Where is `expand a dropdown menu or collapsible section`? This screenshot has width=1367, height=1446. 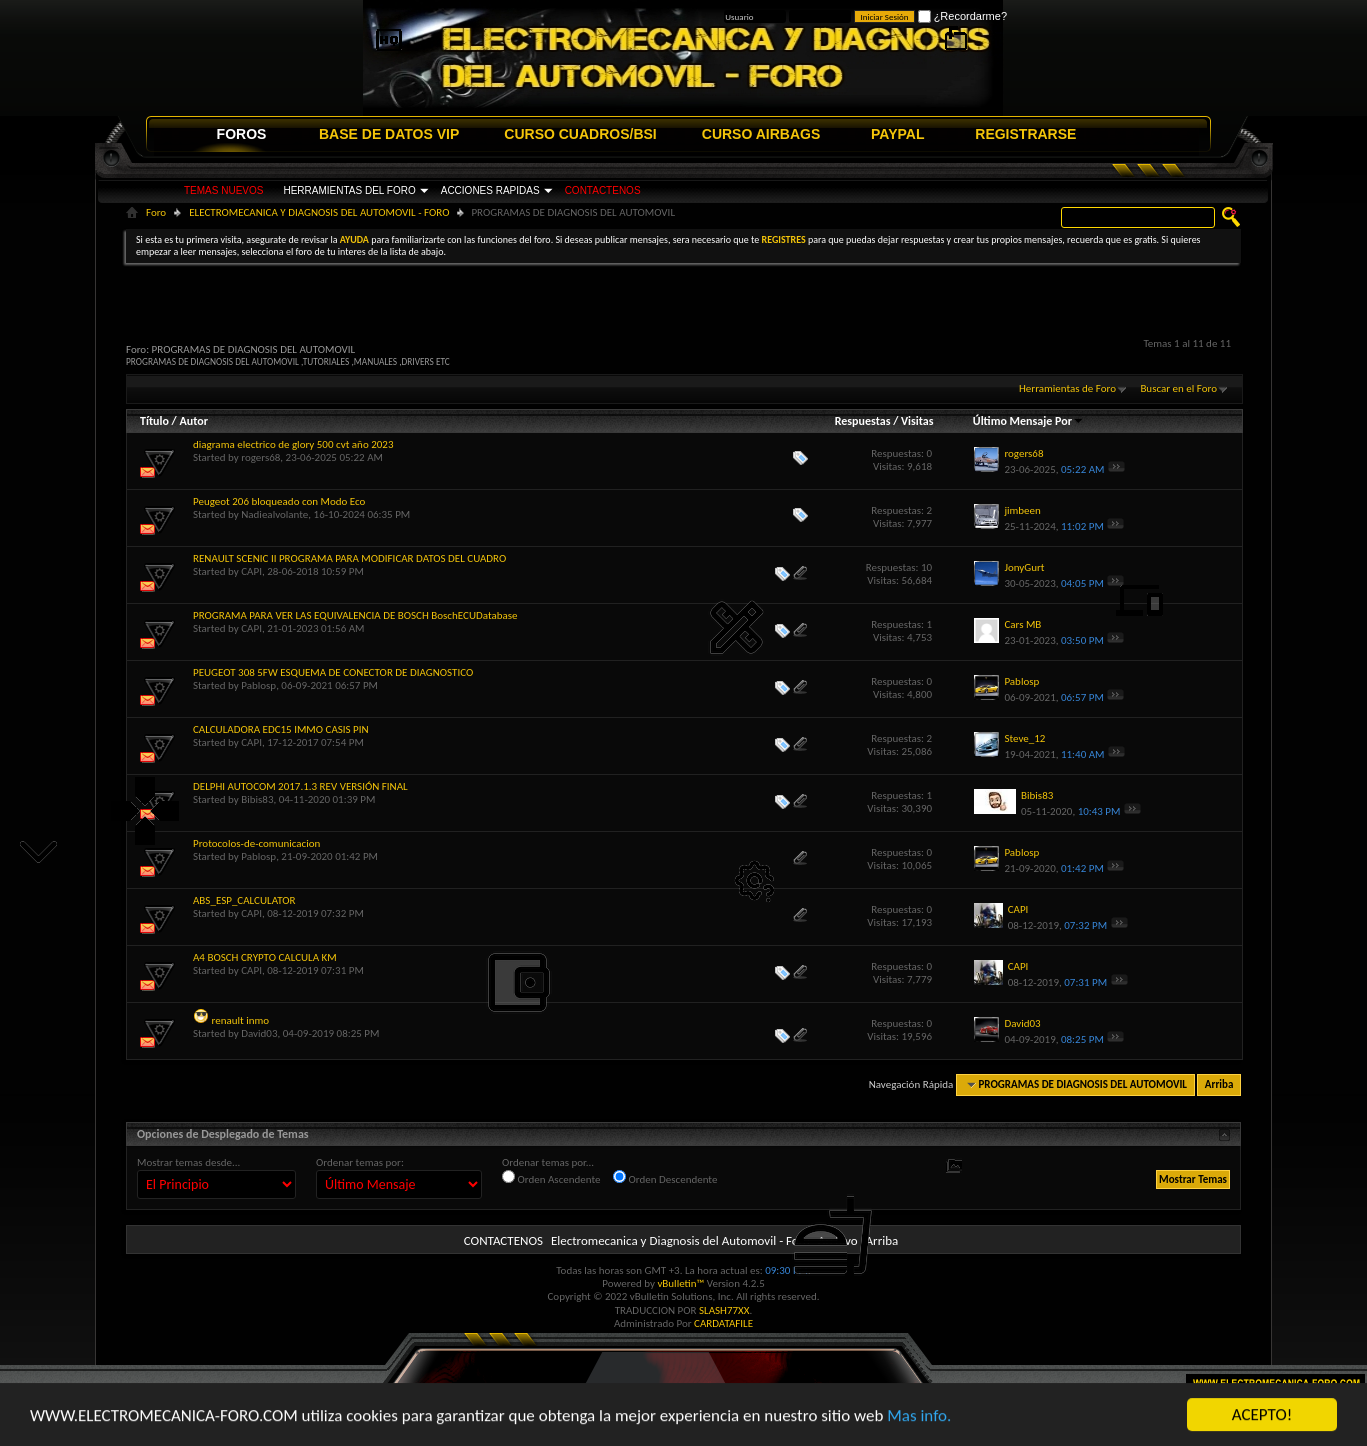
expand a dropdown menu or collapsible section is located at coordinates (38, 852).